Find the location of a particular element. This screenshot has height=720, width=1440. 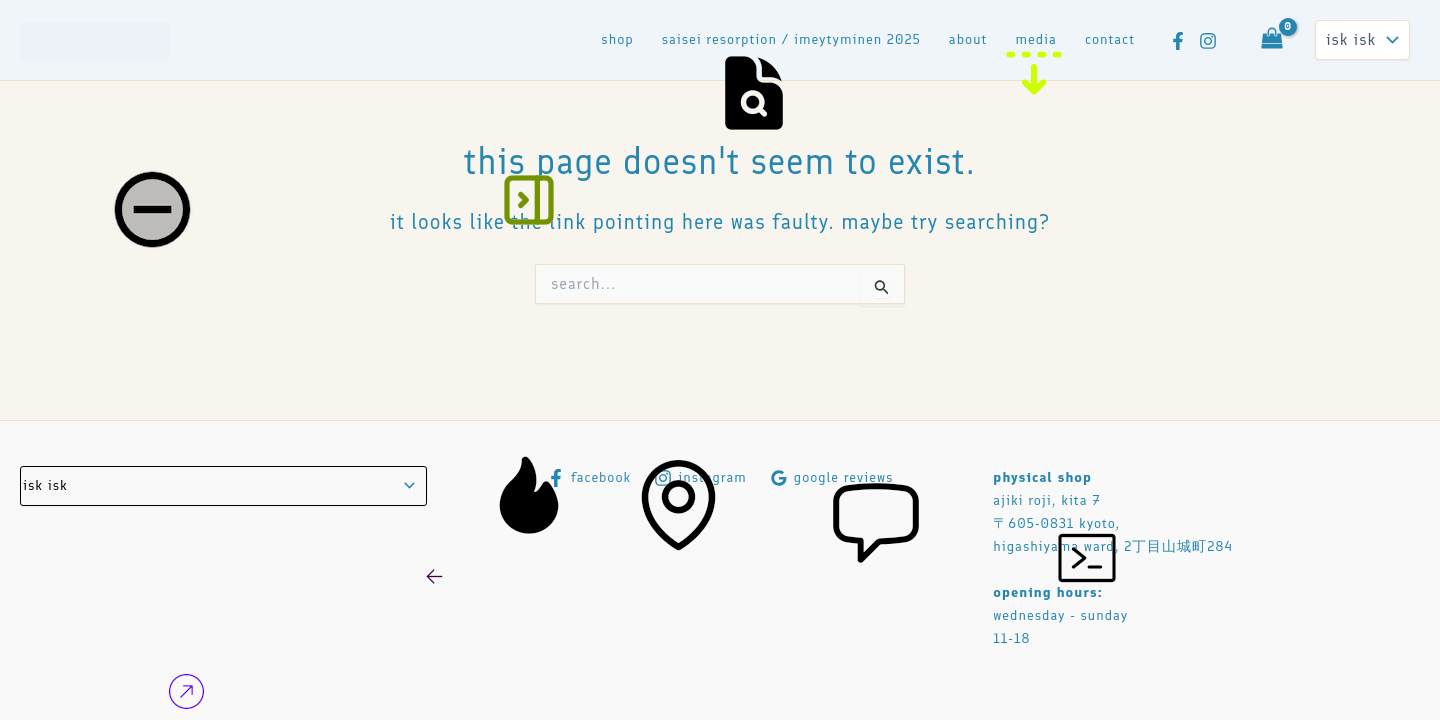

open chat or messaging is located at coordinates (876, 523).